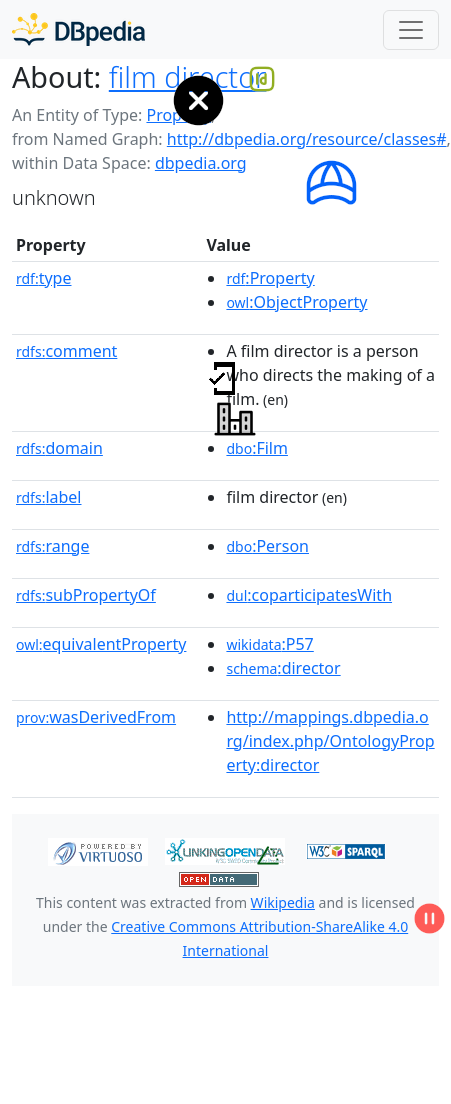 Image resolution: width=451 pixels, height=1104 pixels. I want to click on measure or adjust an angle, so click(268, 856).